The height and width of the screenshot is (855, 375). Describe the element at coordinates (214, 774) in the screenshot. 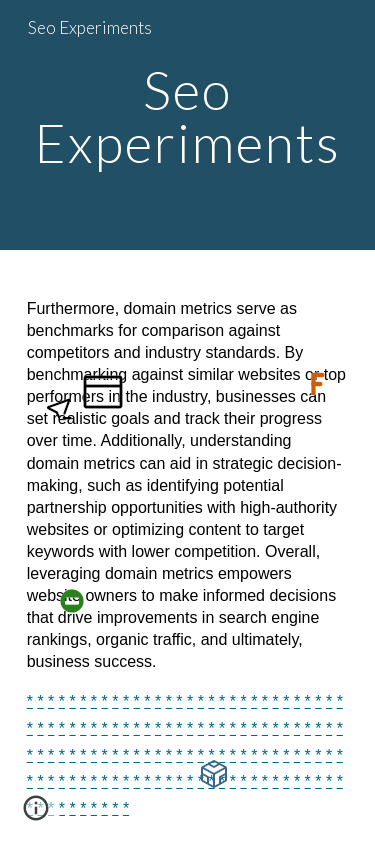

I see `open CodeSandbox development environment` at that location.